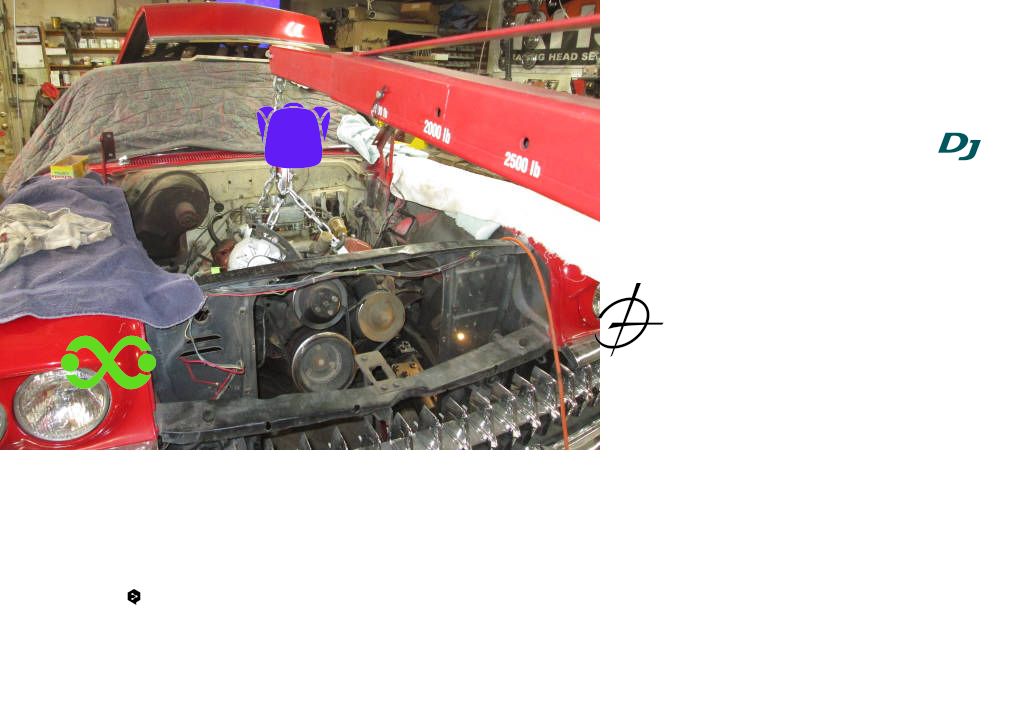 This screenshot has width=1024, height=720. I want to click on bohemia interactive company logo, so click(629, 320).